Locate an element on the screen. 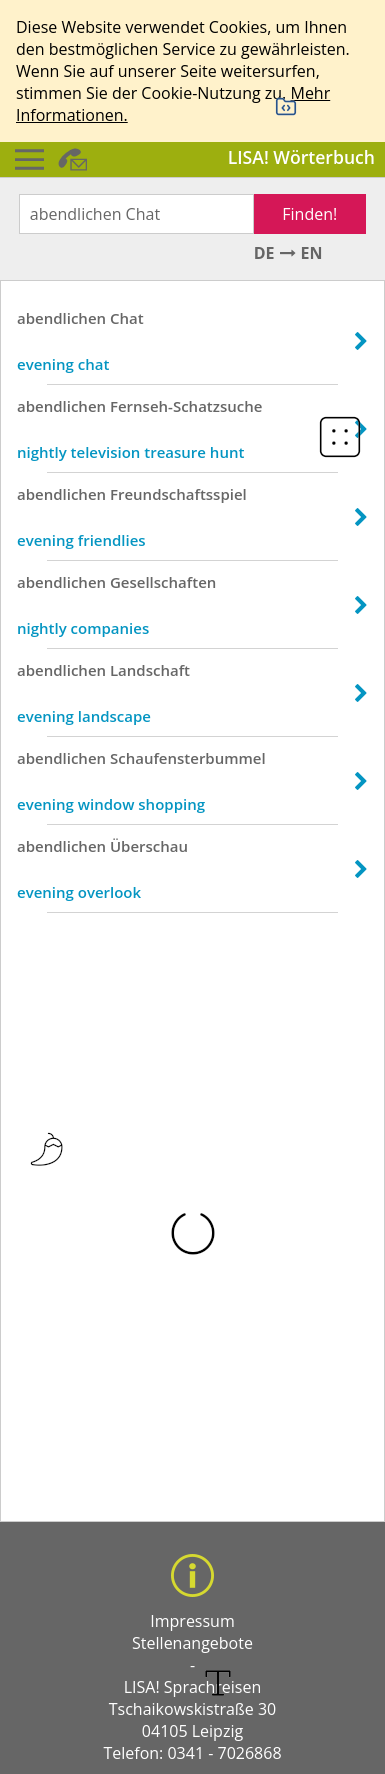  loading or processing in progress is located at coordinates (193, 1233).